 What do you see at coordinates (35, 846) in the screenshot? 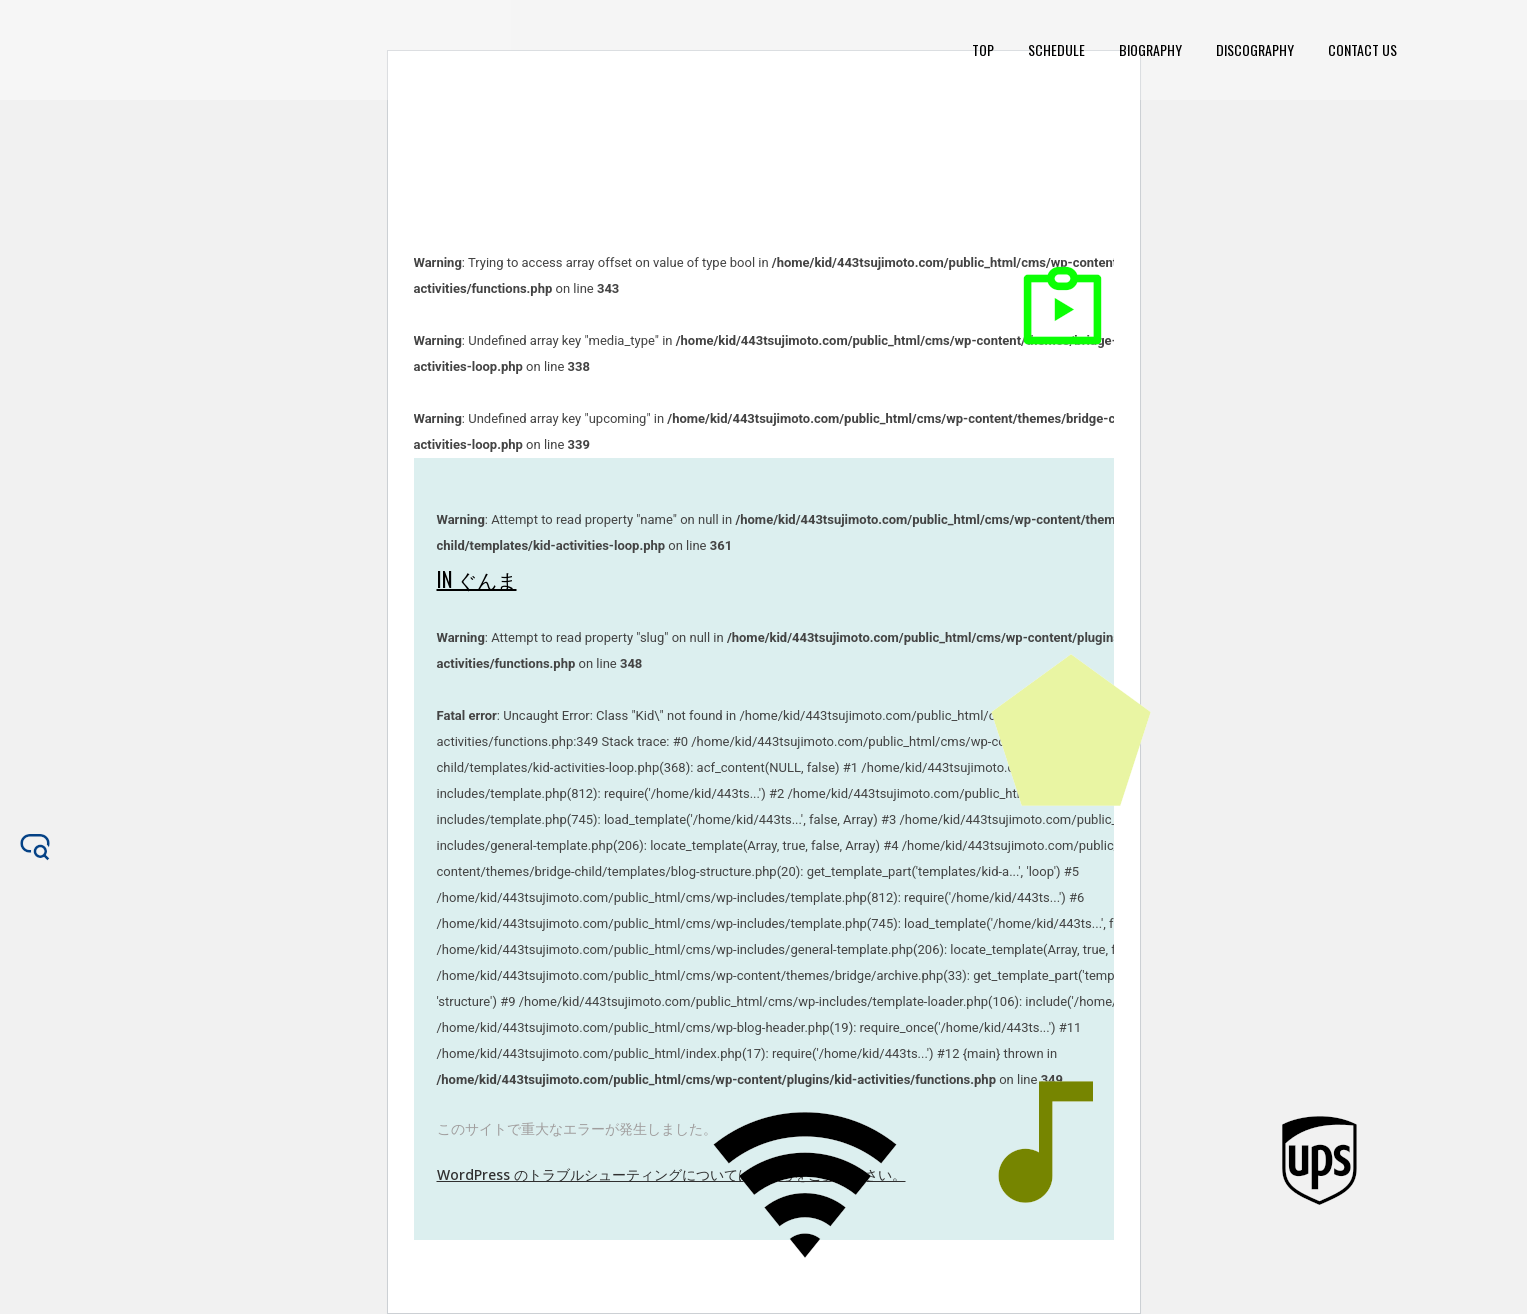
I see `access search engine optimization tools` at bounding box center [35, 846].